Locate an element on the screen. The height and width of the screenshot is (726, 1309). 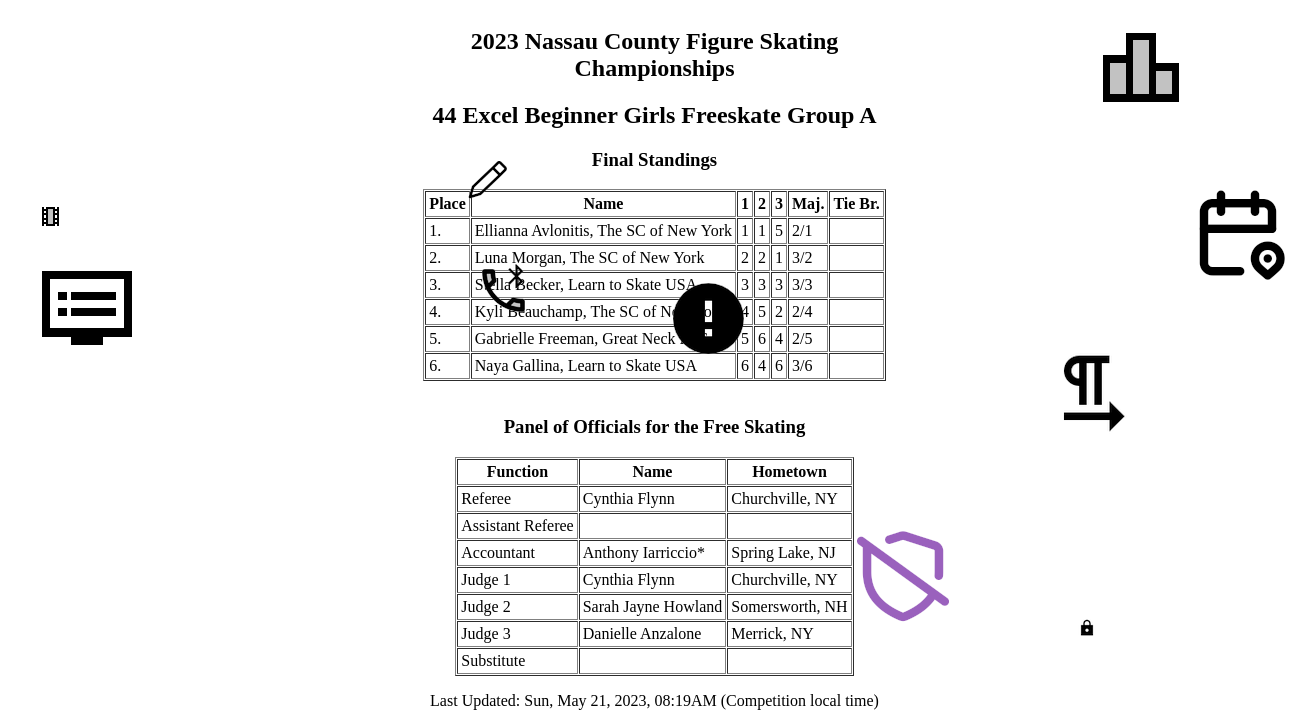
access DVR or recorded content is located at coordinates (87, 308).